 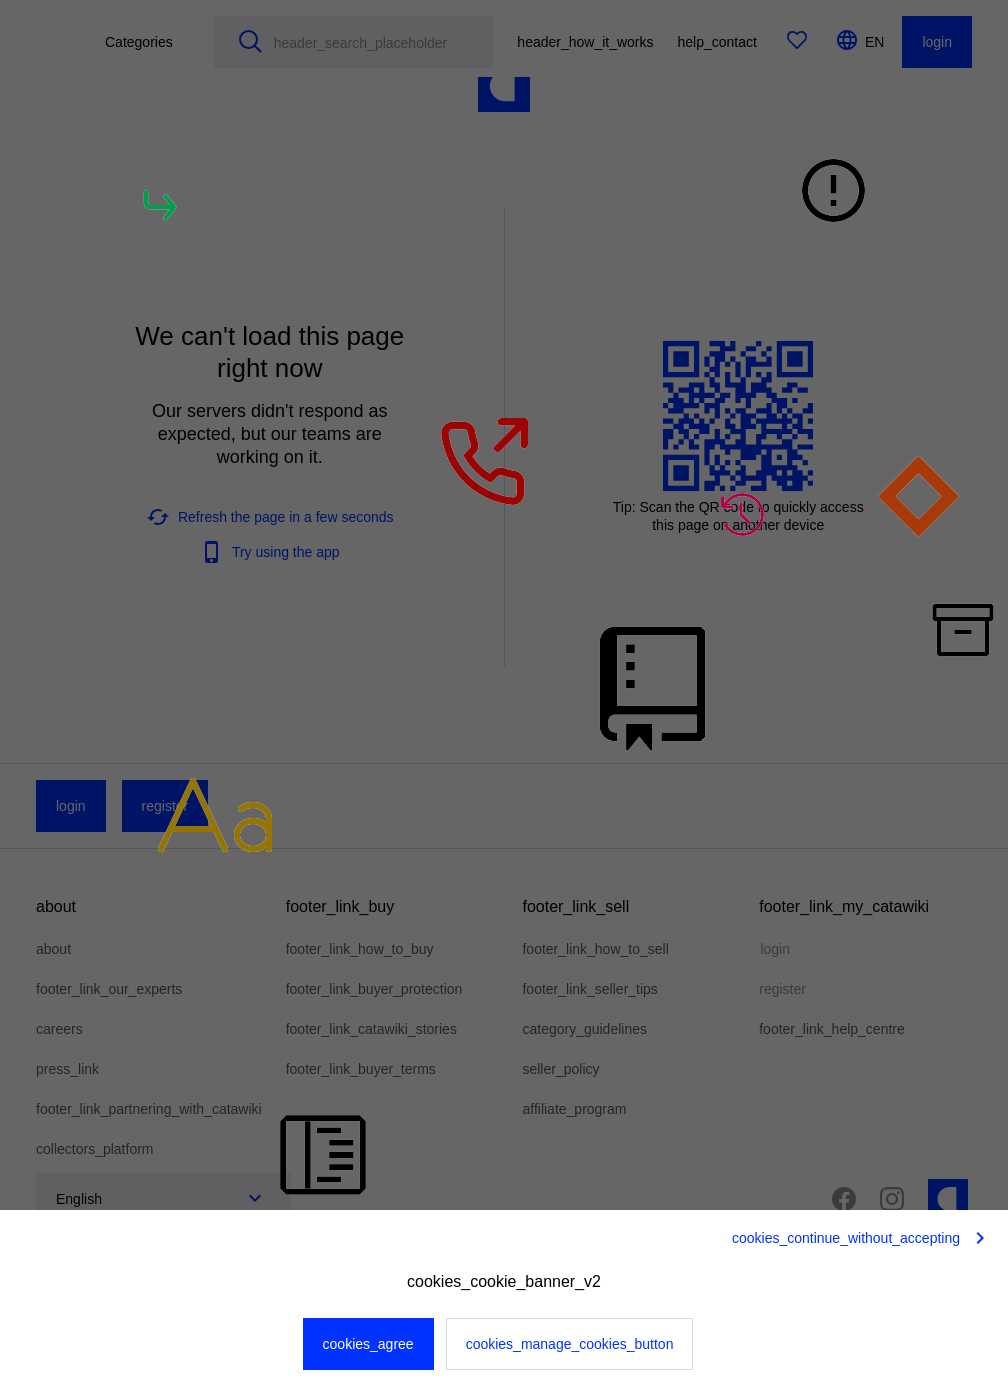 I want to click on indicates a warning or alert requiring attention, so click(x=833, y=190).